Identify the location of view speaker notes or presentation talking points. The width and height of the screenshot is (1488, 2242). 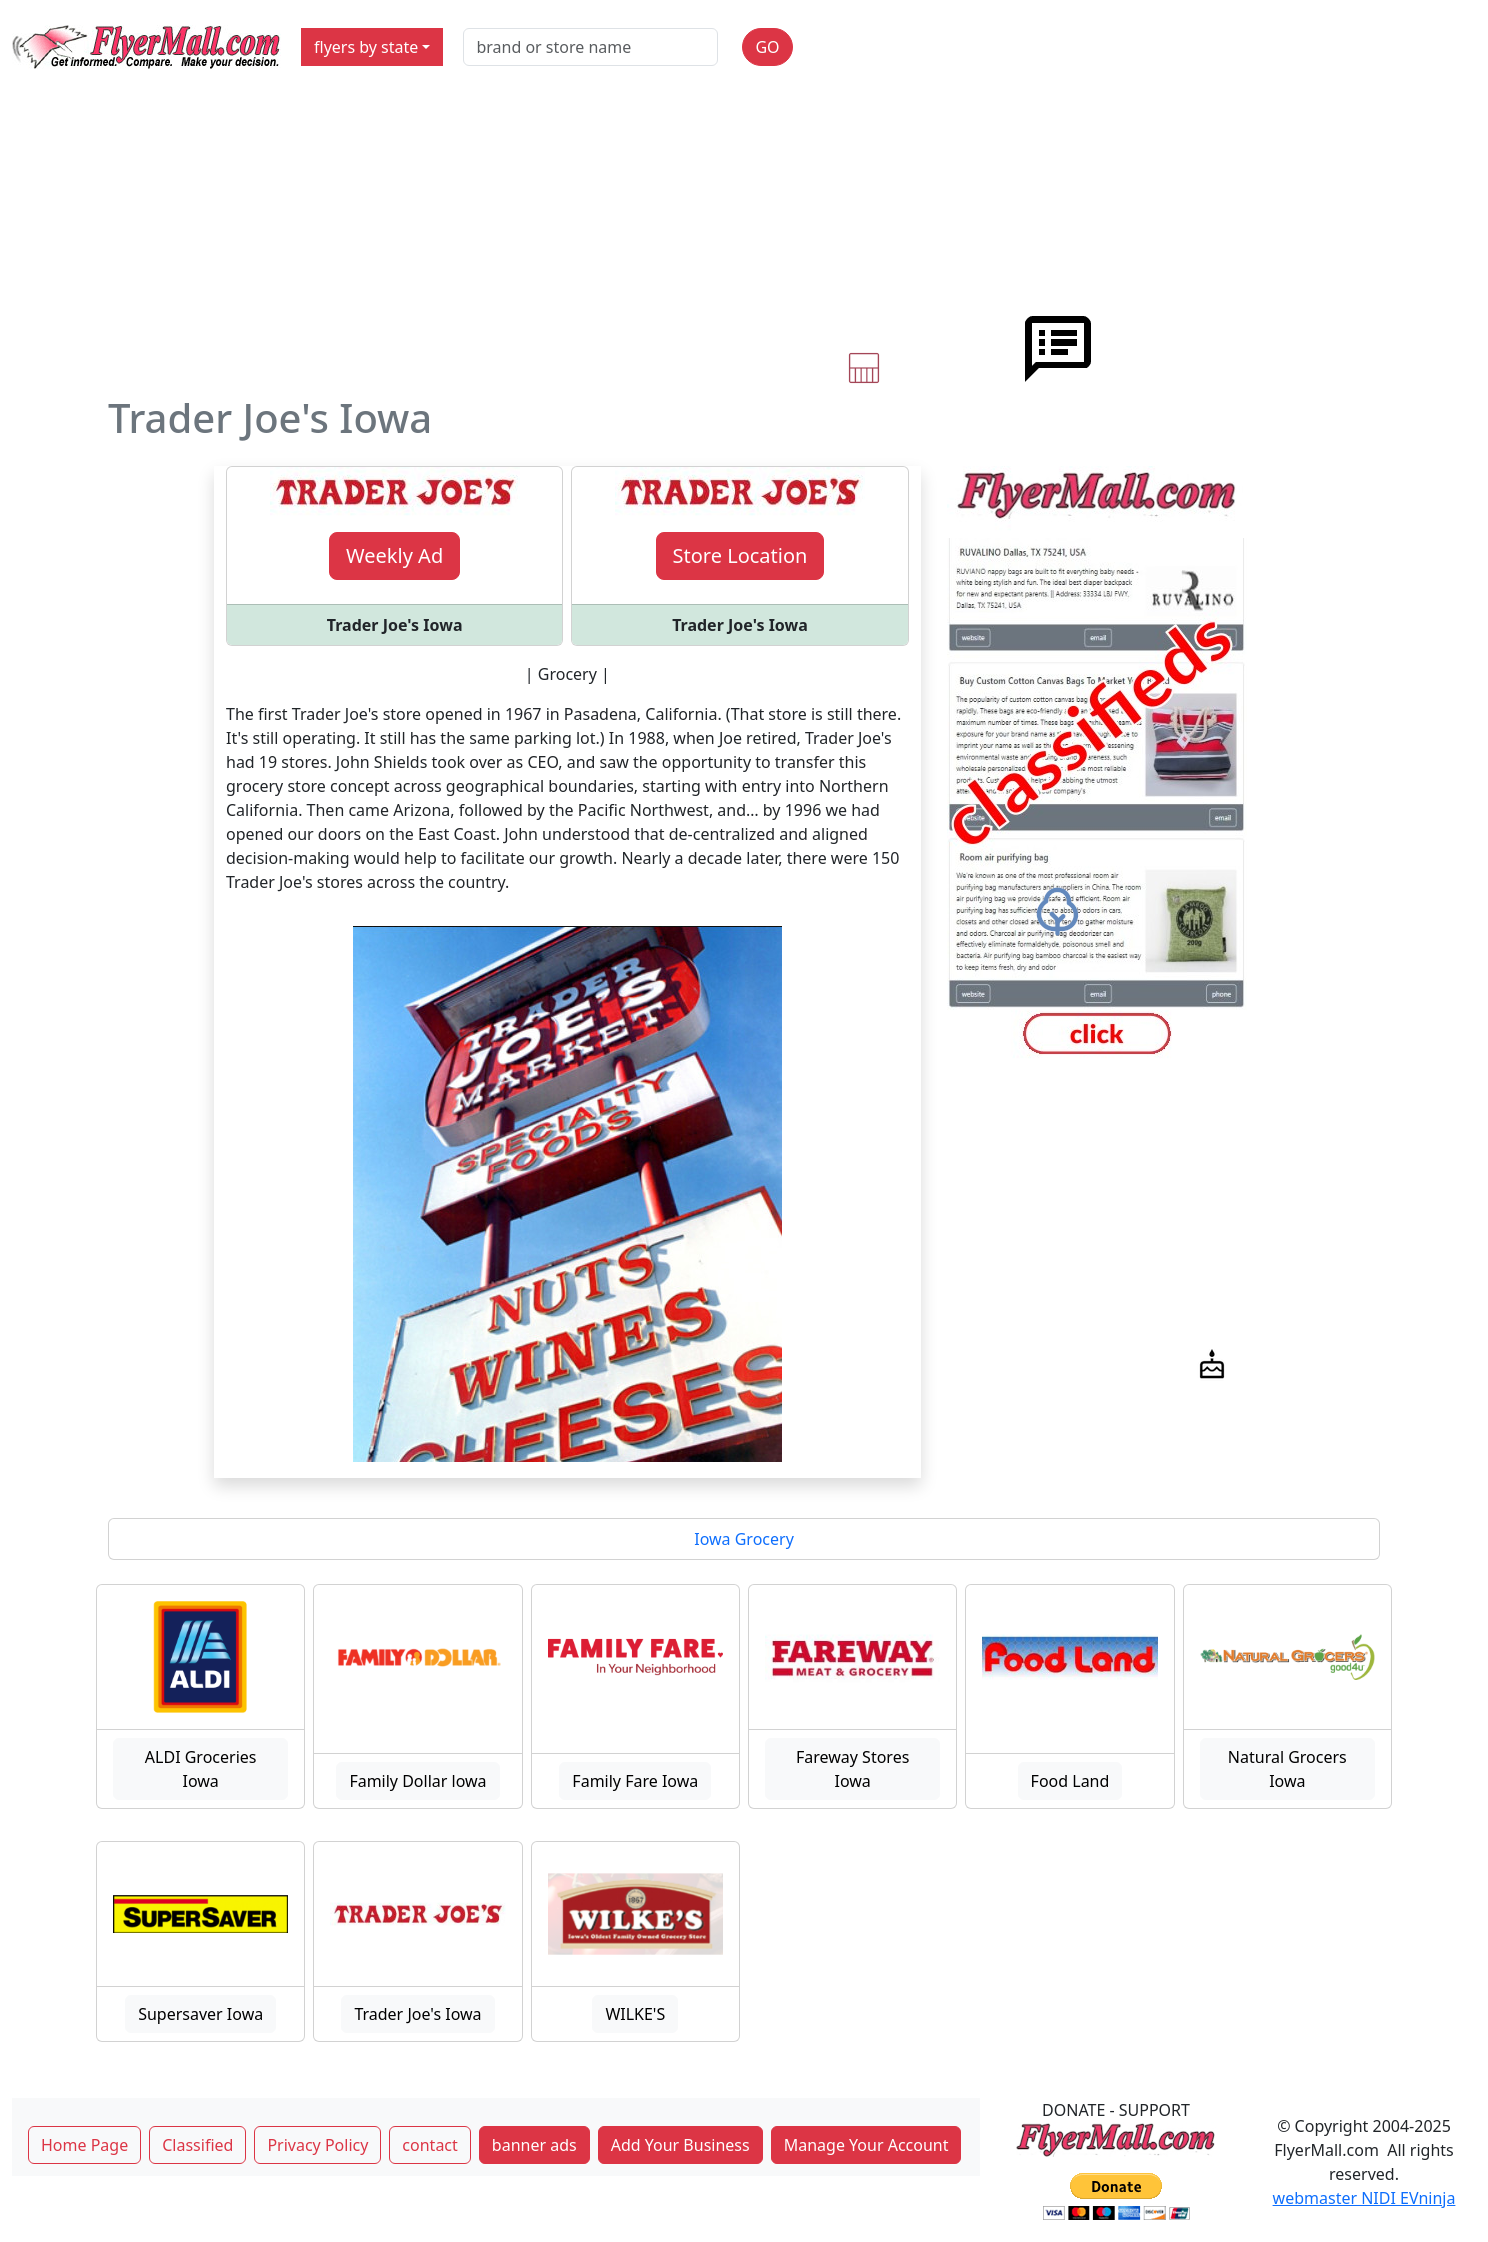
(1058, 349).